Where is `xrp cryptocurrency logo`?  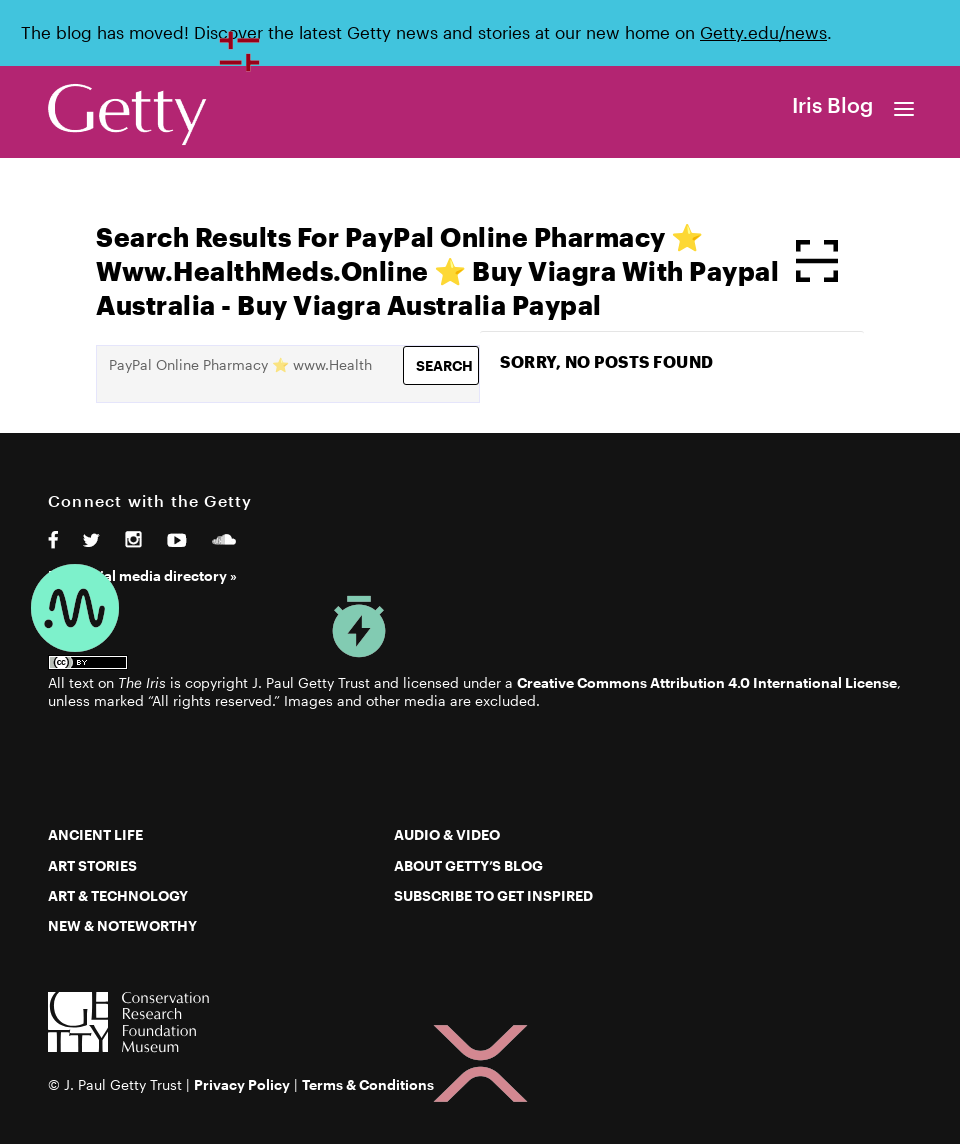
xrp cryptocurrency logo is located at coordinates (480, 1063).